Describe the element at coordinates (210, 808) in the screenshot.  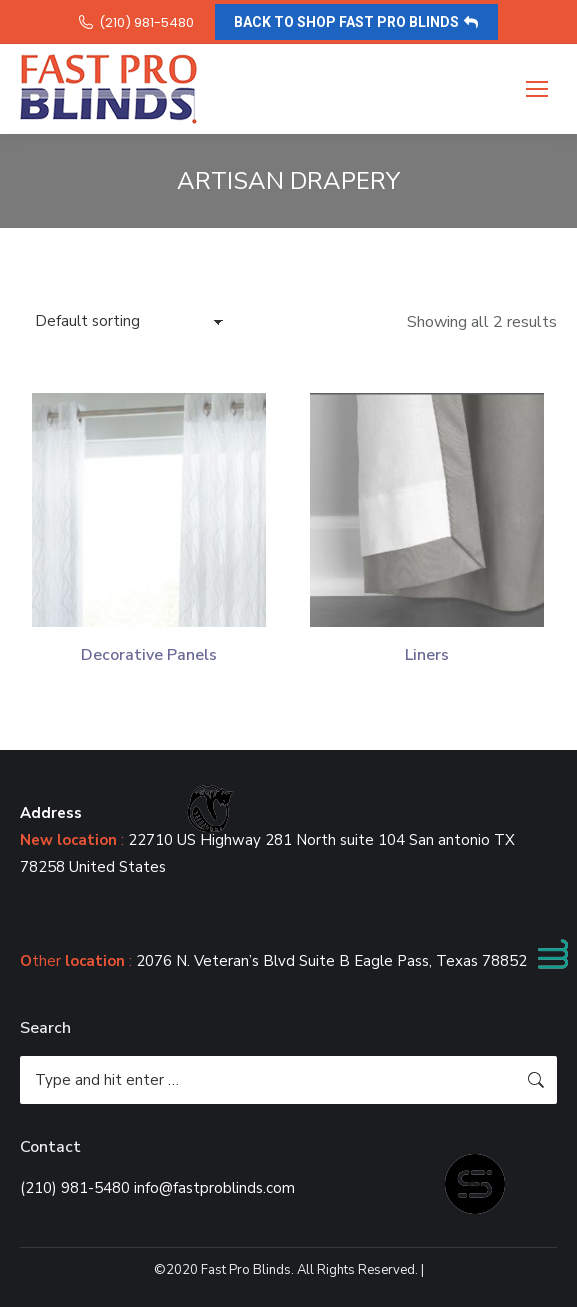
I see `open GNU IceCat browser` at that location.